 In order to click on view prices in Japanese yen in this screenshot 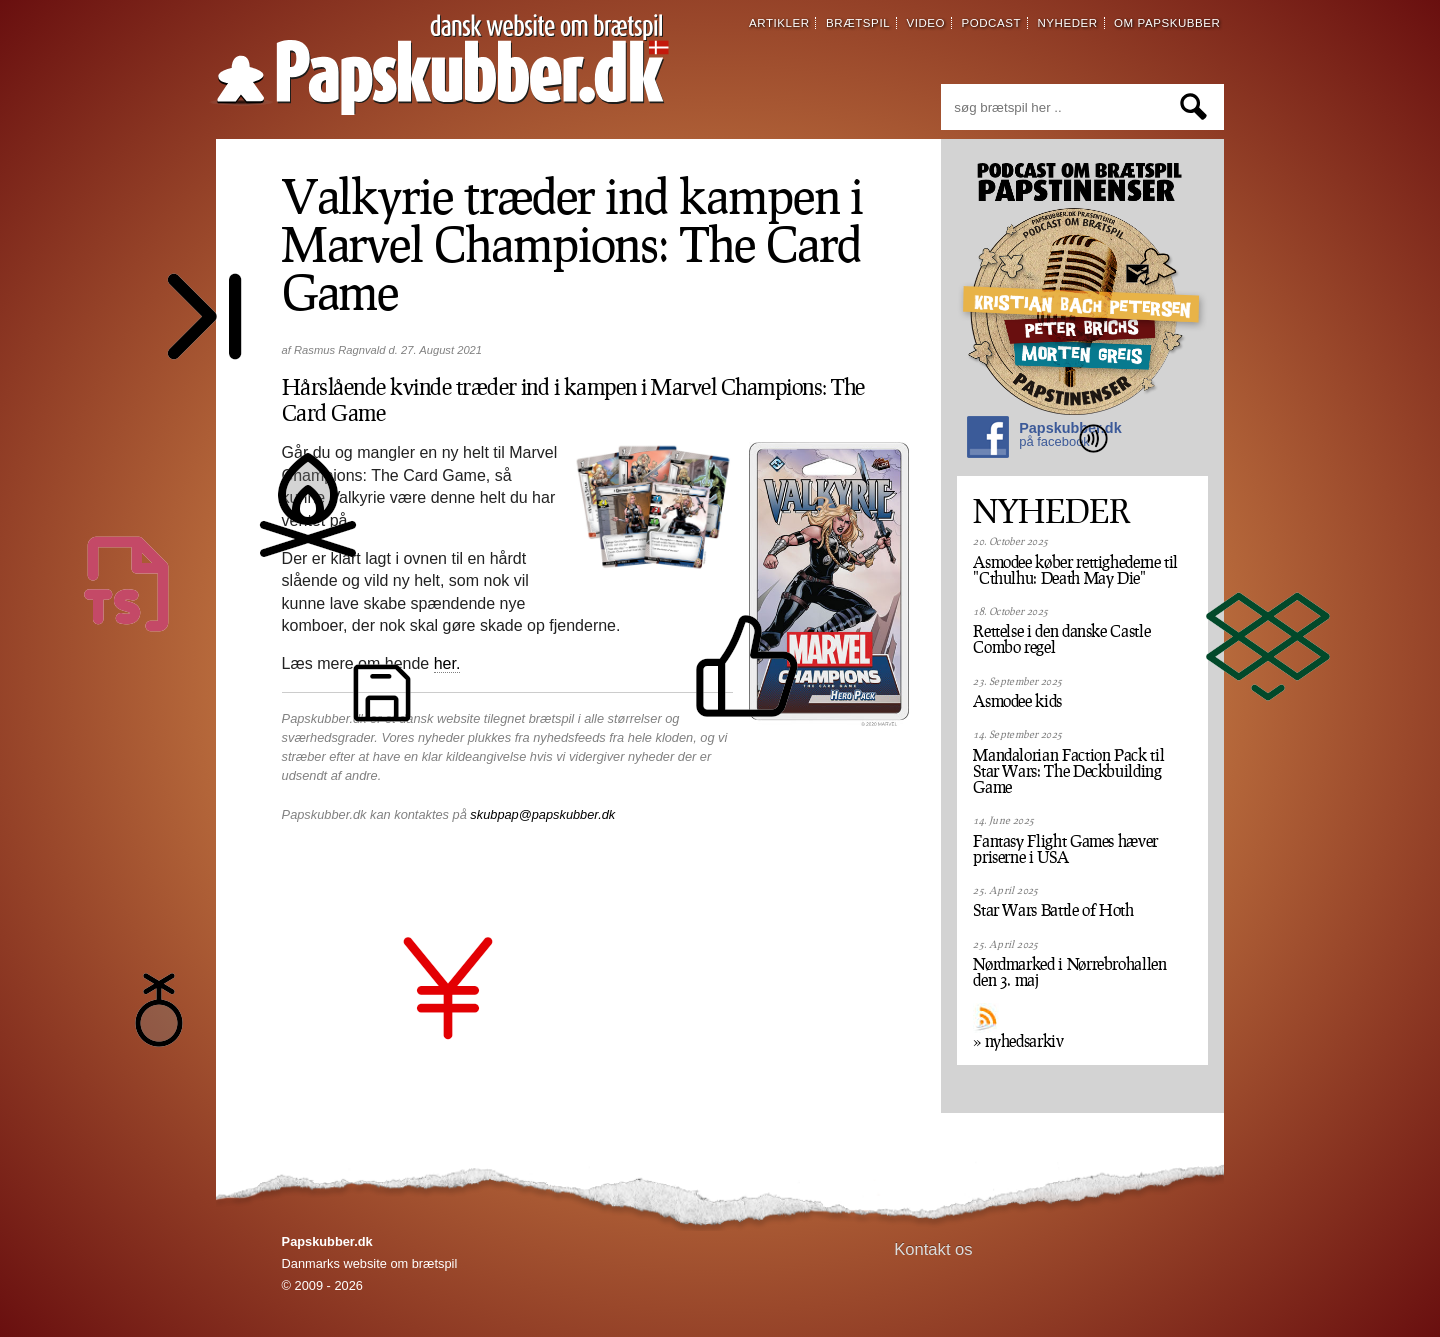, I will do `click(448, 986)`.